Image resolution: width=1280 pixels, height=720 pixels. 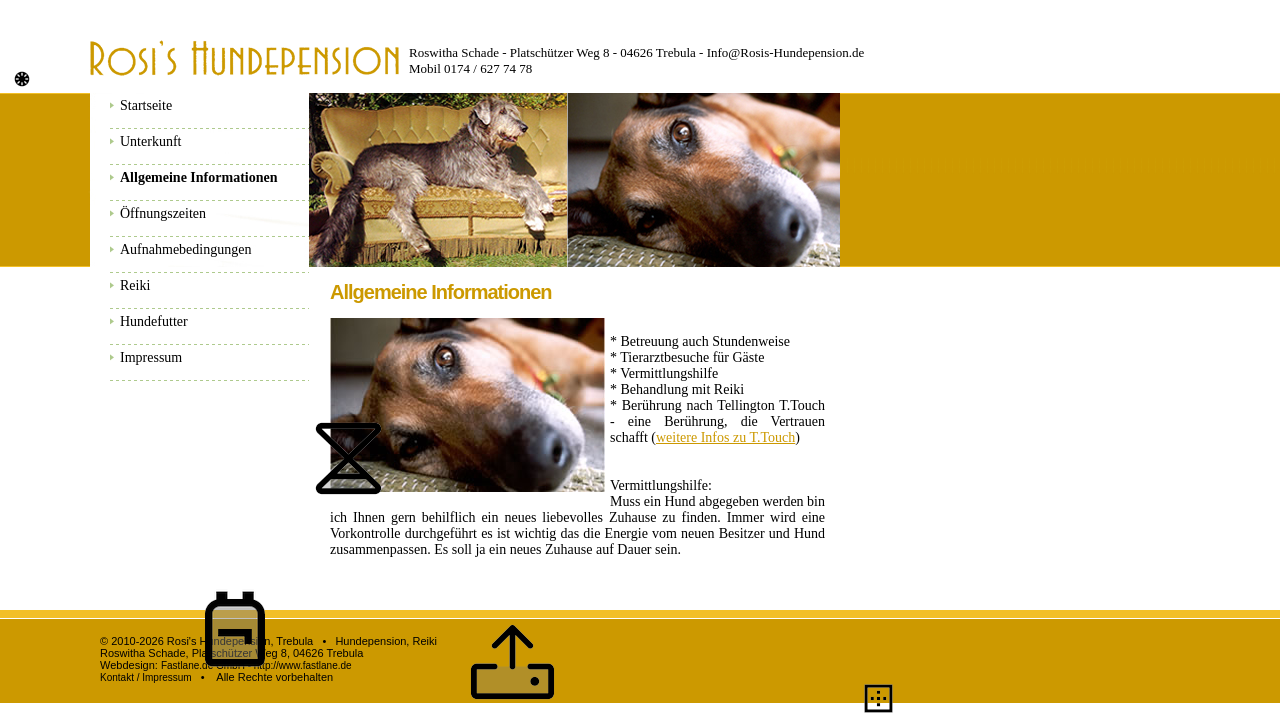 What do you see at coordinates (235, 629) in the screenshot?
I see `access your backpack or inventory` at bounding box center [235, 629].